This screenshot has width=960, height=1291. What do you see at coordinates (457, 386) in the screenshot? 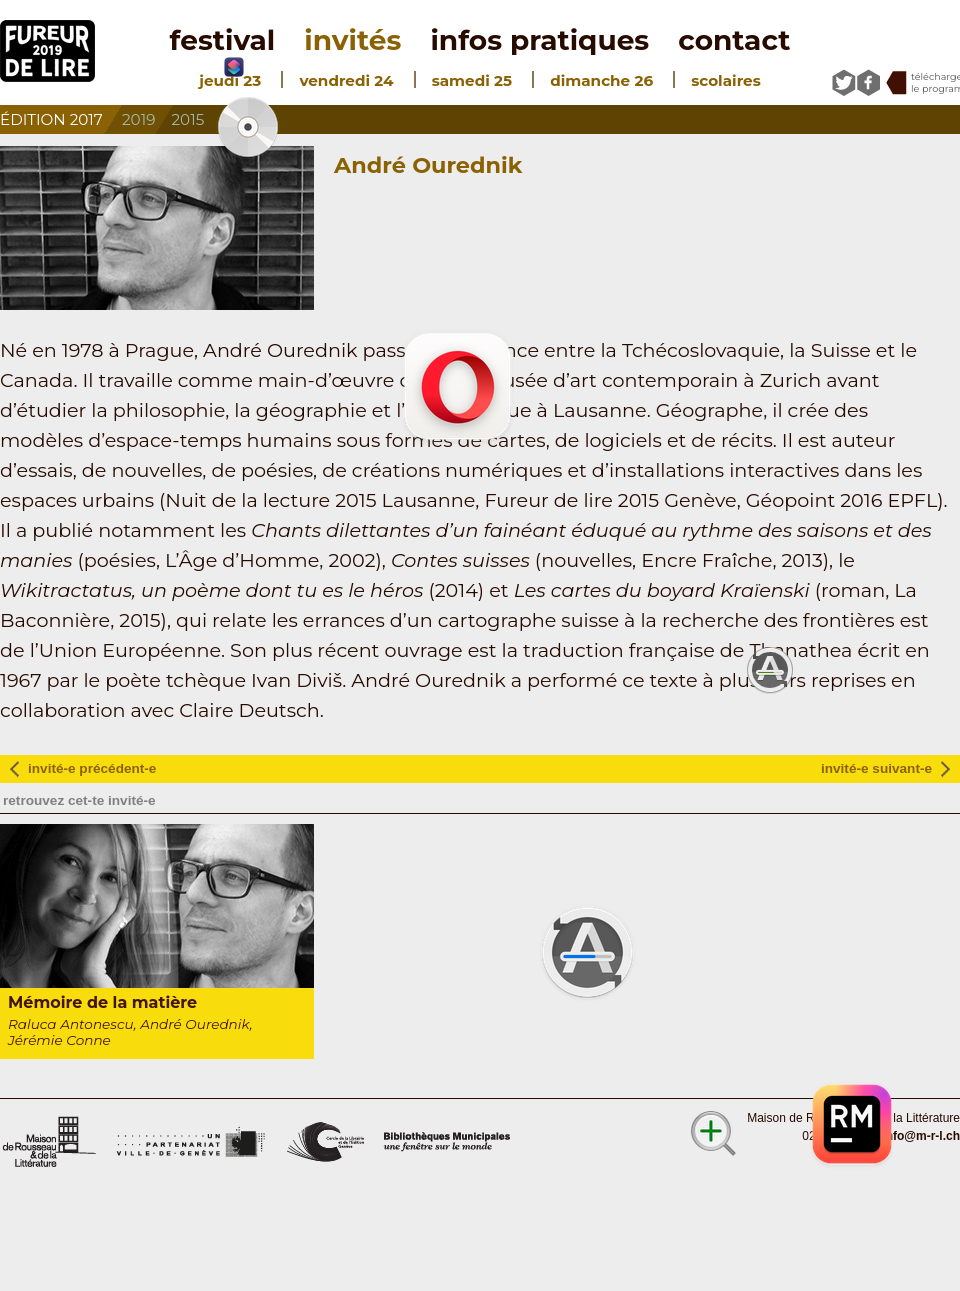
I see `open the opera web browser` at bounding box center [457, 386].